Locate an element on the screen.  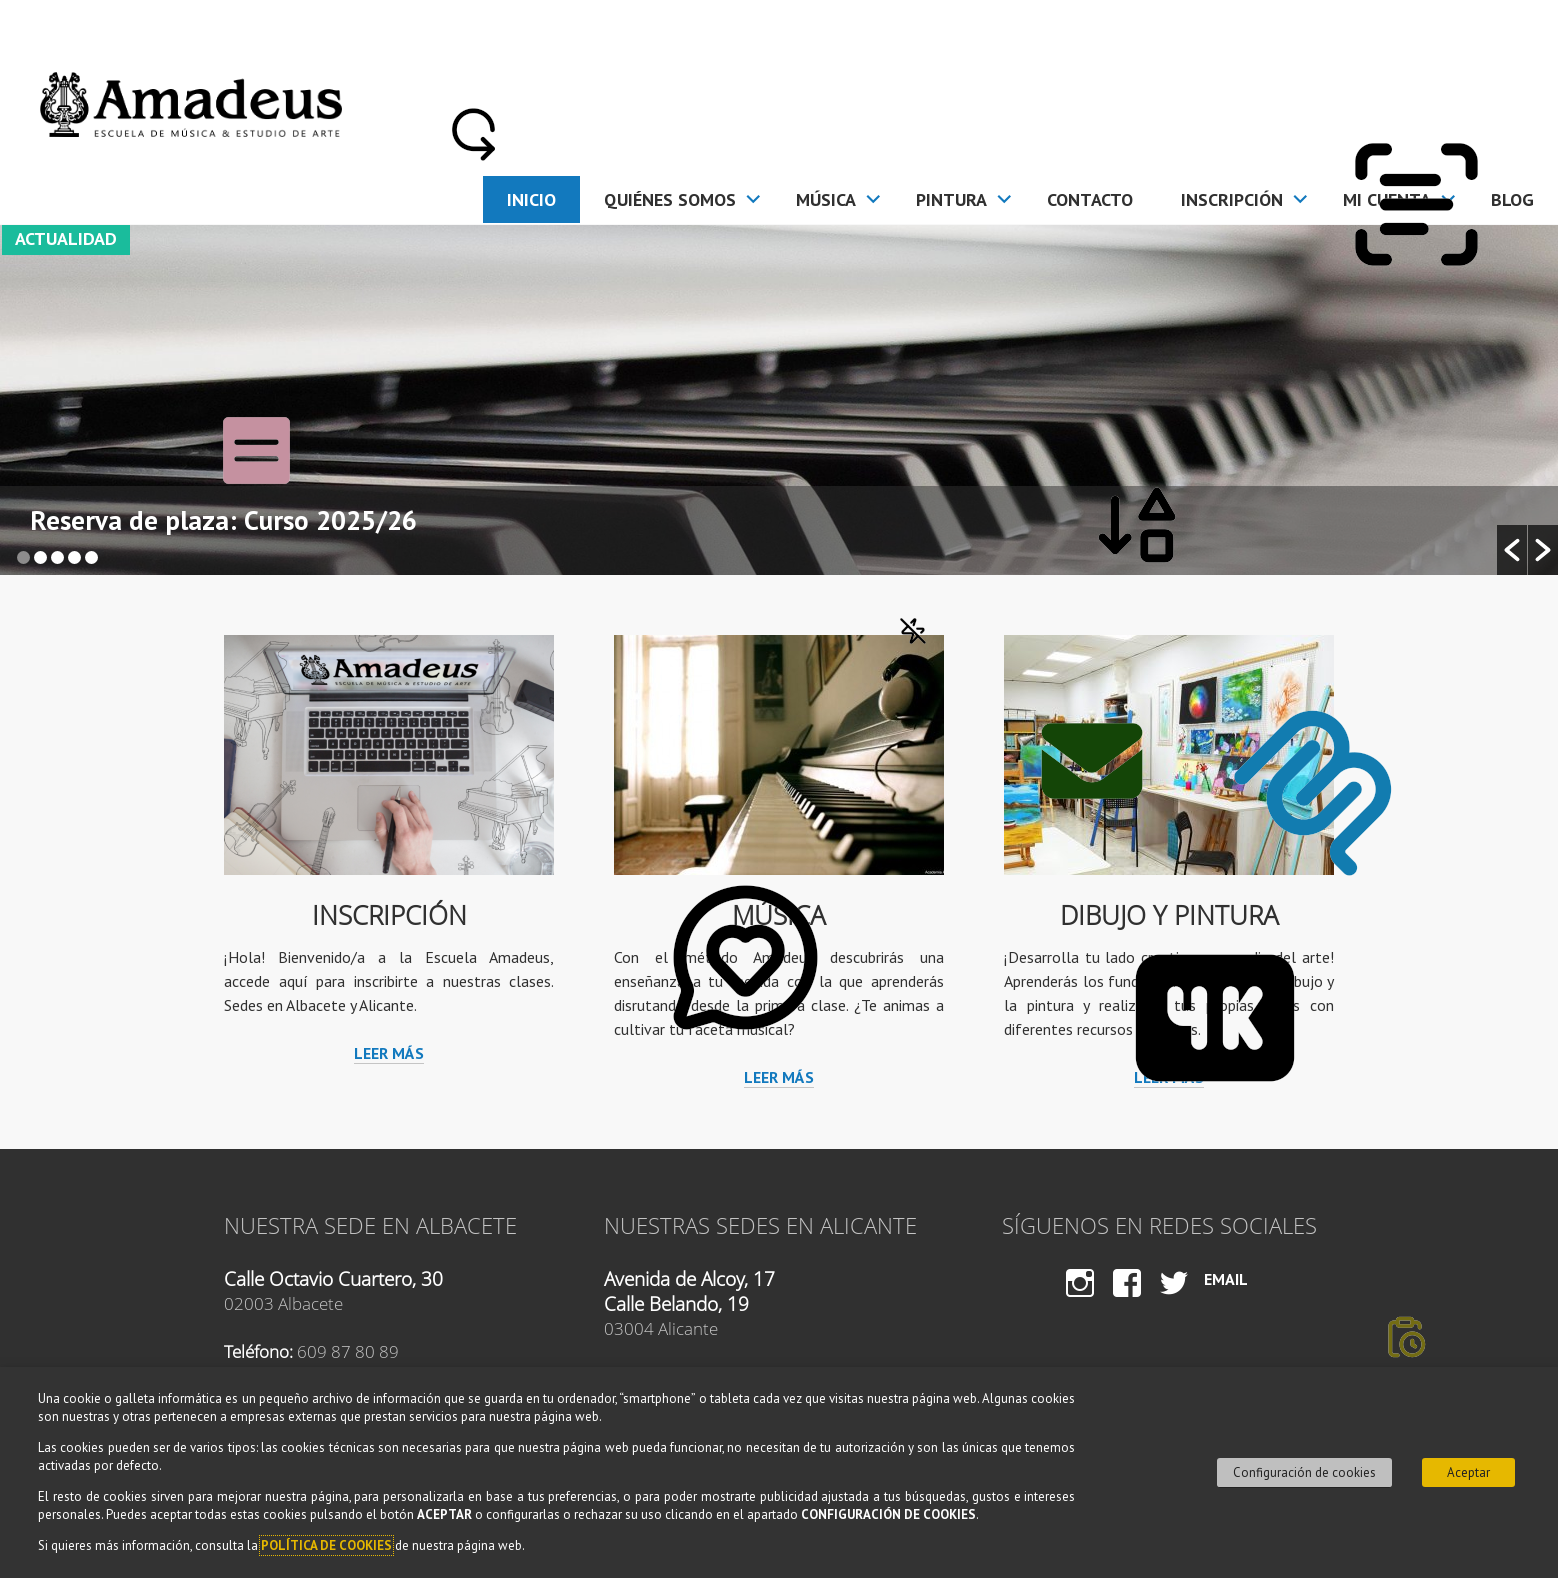
indicates 4K resolution video quality is located at coordinates (1215, 1018).